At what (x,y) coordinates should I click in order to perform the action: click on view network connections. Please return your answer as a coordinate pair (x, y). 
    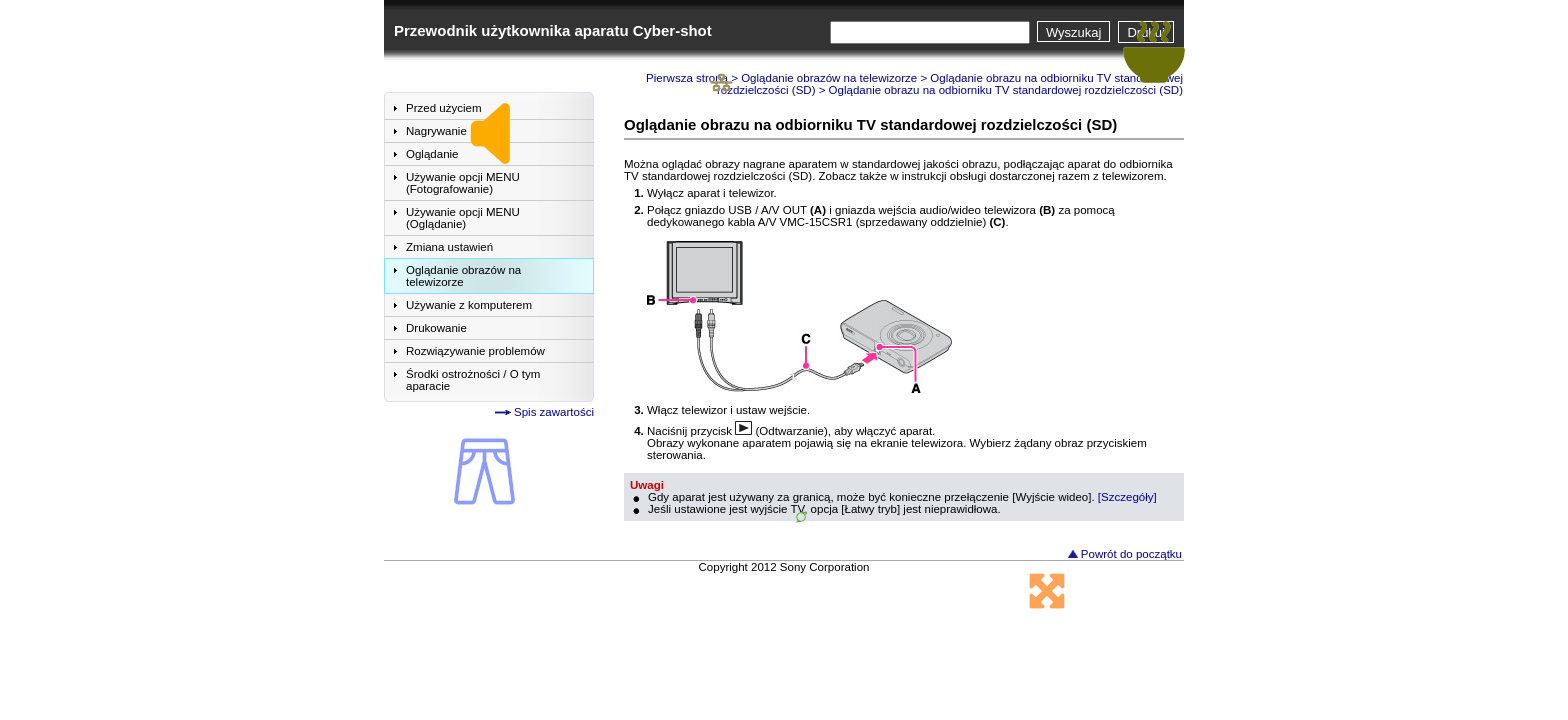
    Looking at the image, I should click on (721, 82).